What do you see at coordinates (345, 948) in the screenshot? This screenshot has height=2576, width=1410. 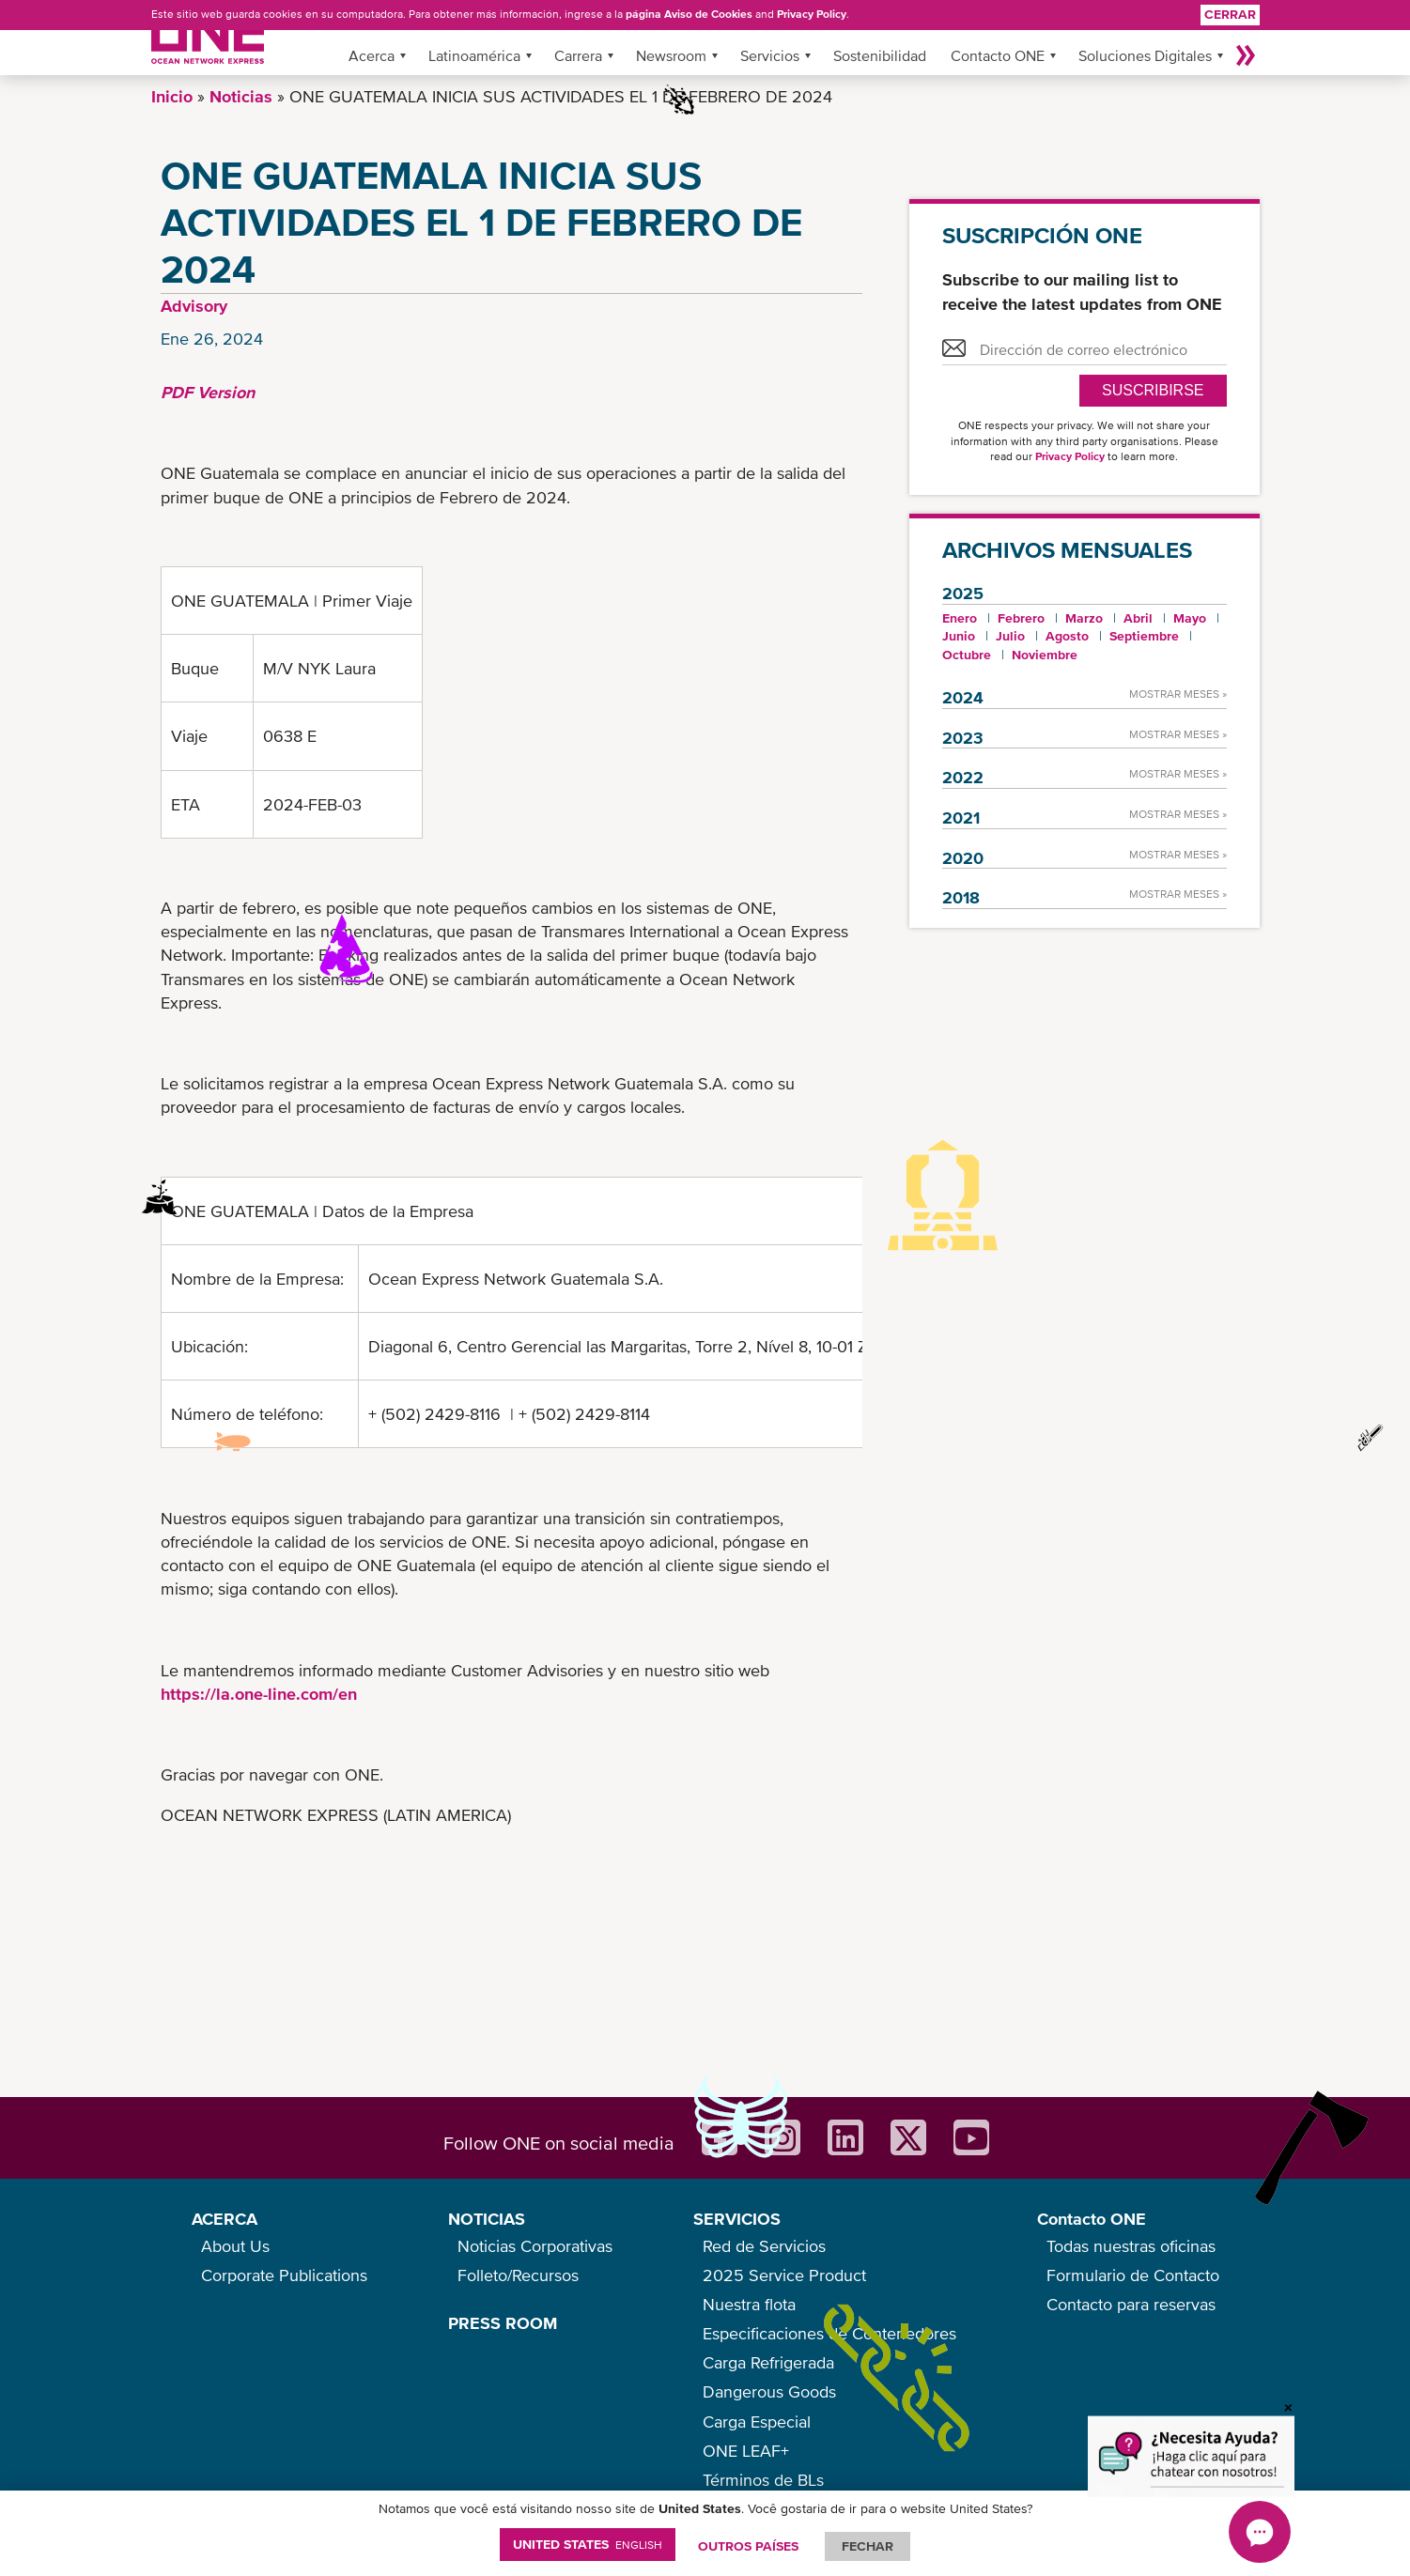 I see `indicates a celebration or birthday event` at bounding box center [345, 948].